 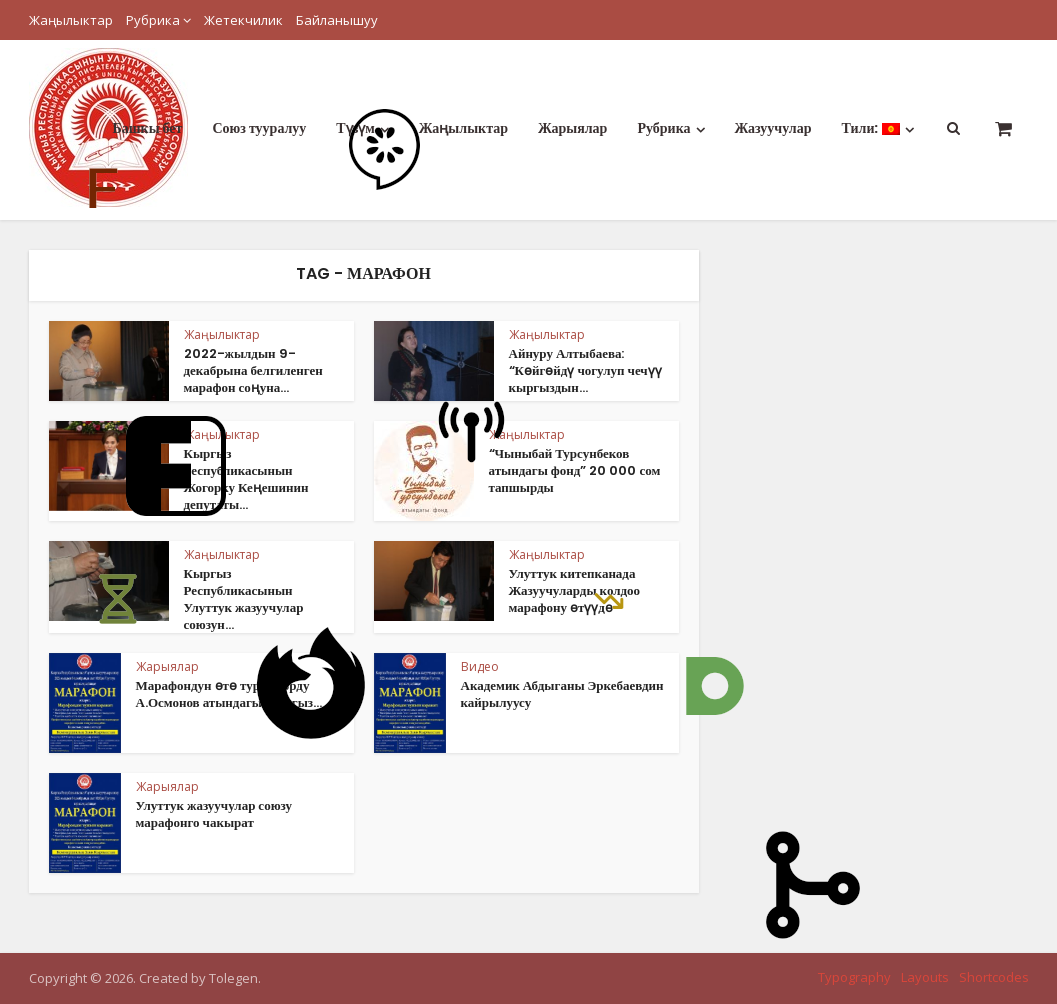 I want to click on indicates active broadcast or live streaming, so click(x=471, y=431).